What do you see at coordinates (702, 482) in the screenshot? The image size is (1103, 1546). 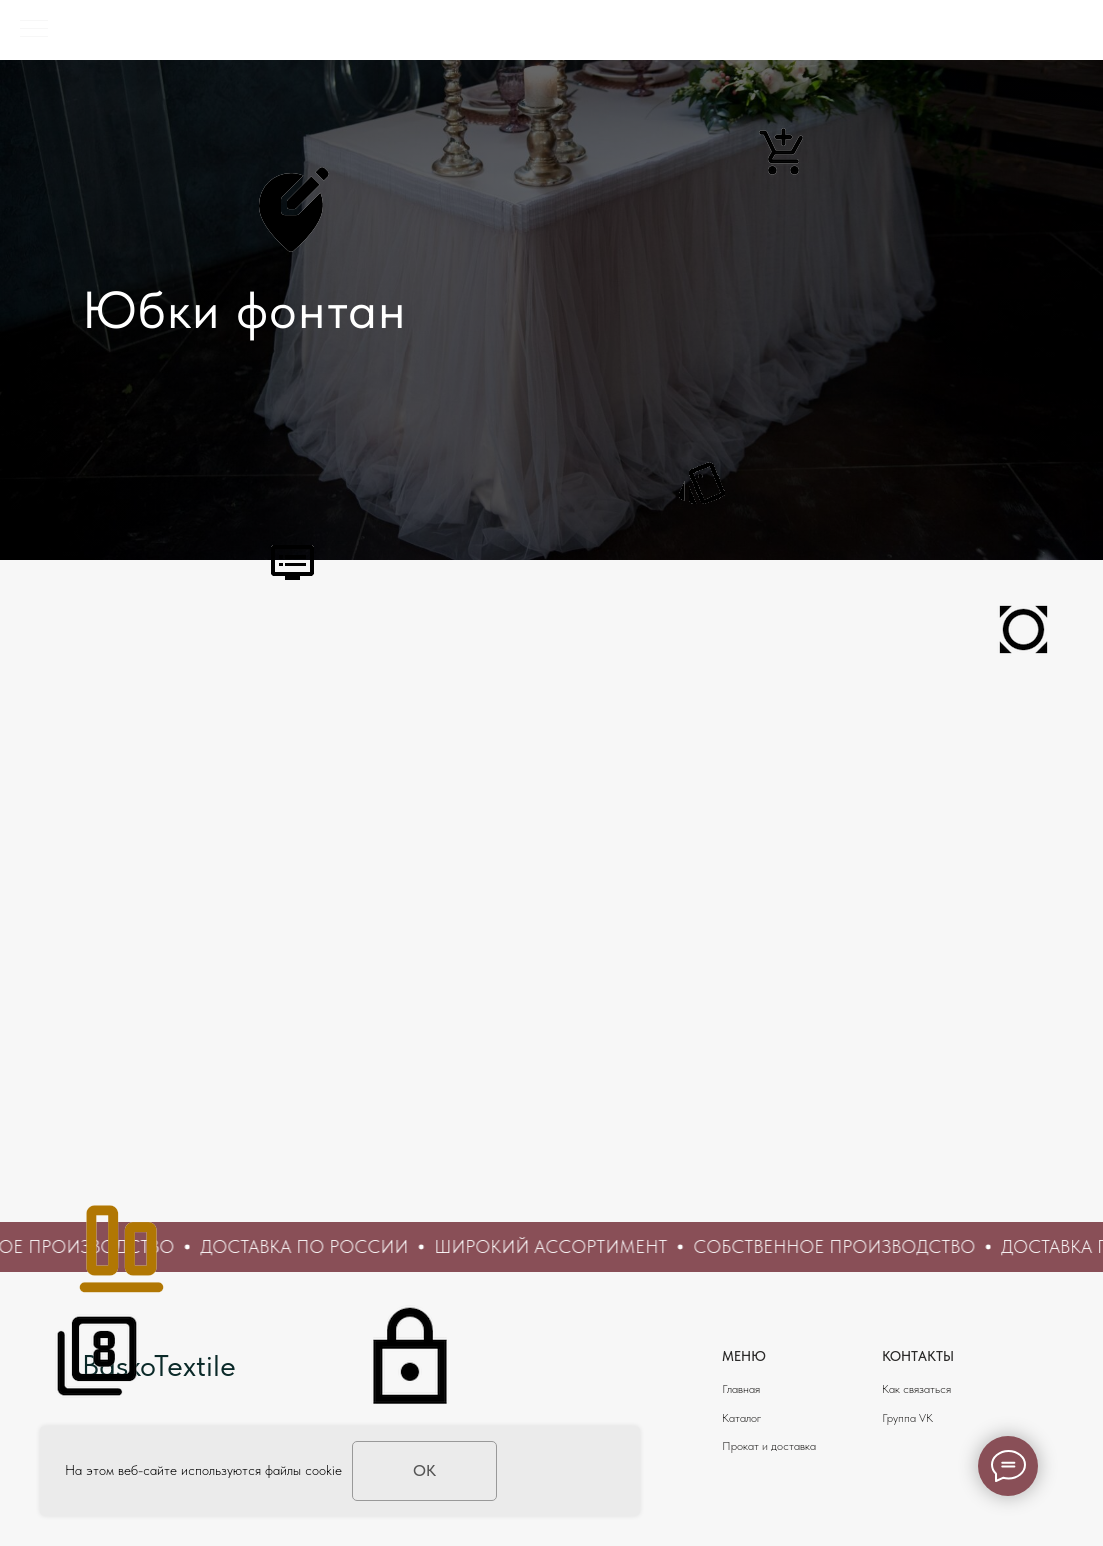 I see `access style or theme settings` at bounding box center [702, 482].